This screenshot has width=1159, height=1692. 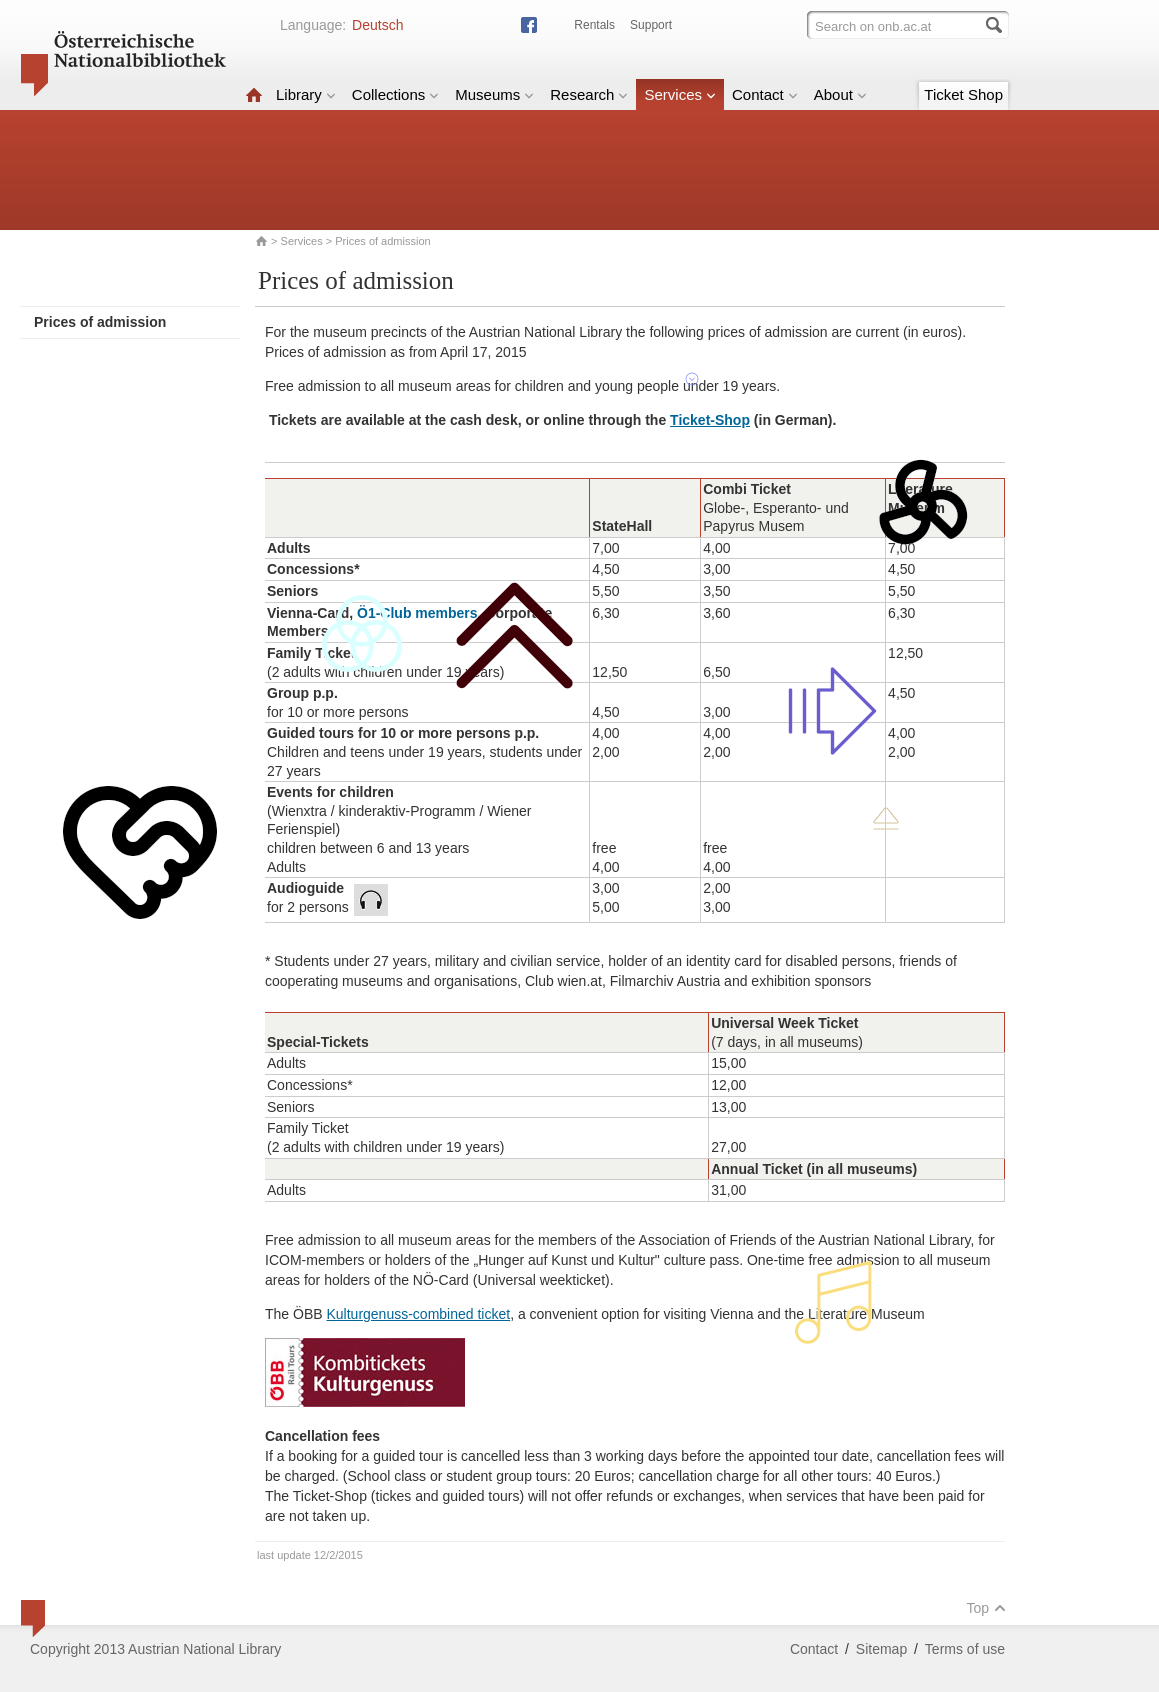 I want to click on skip forward or advance to the next item, so click(x=829, y=711).